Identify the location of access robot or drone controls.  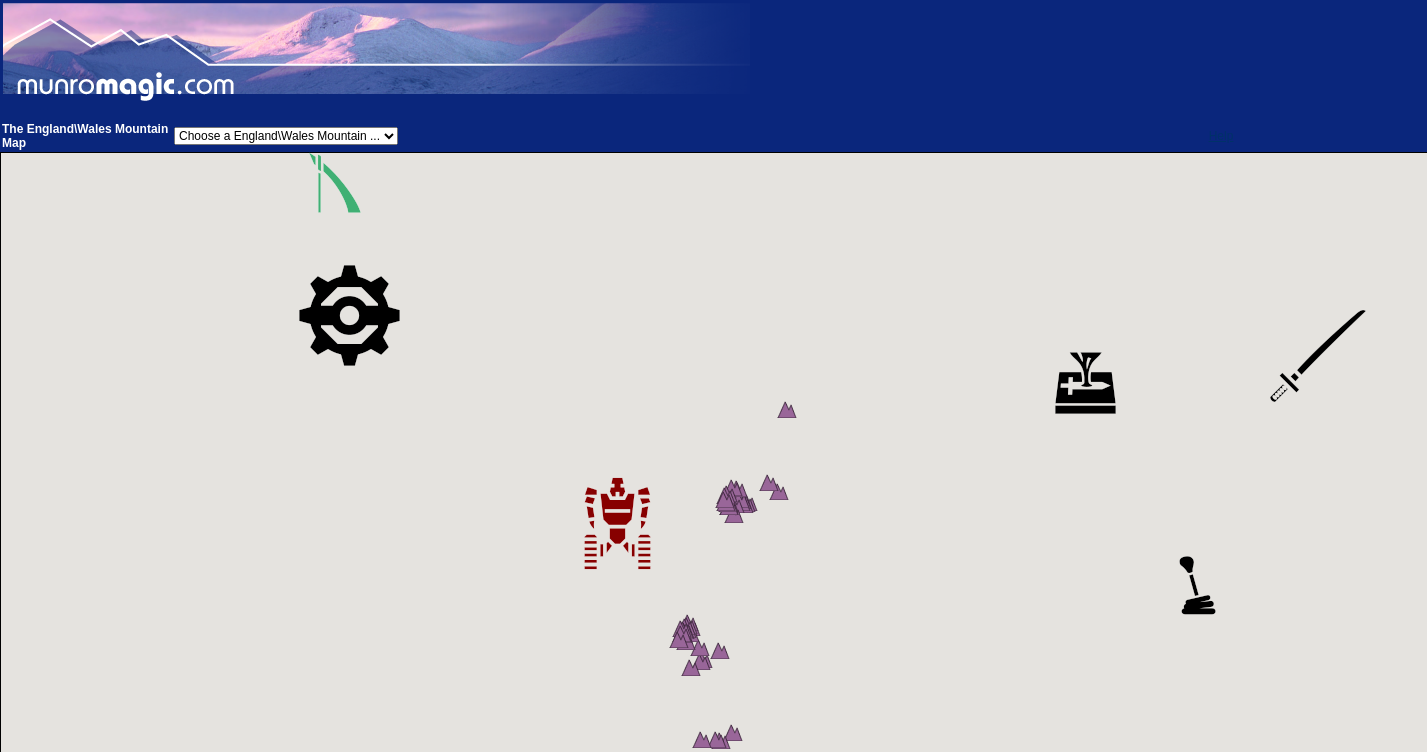
(617, 523).